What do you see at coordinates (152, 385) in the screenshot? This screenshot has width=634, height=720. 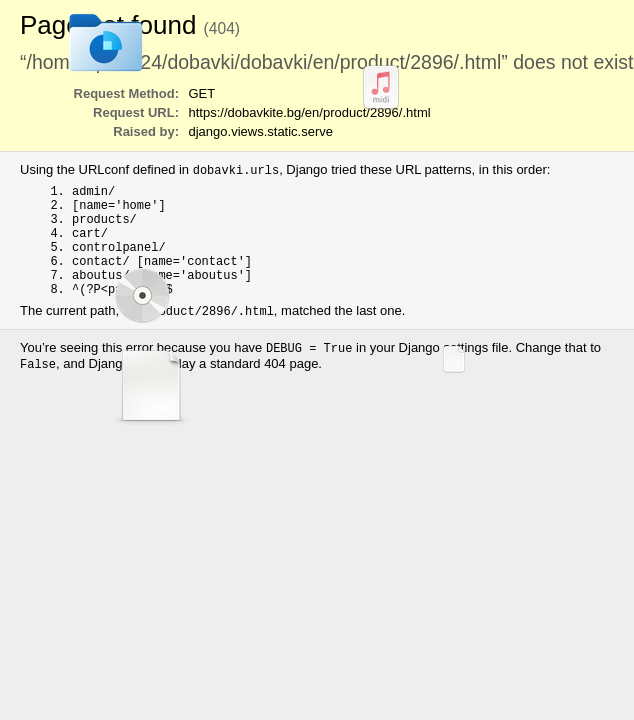 I see `a text or document file preview` at bounding box center [152, 385].